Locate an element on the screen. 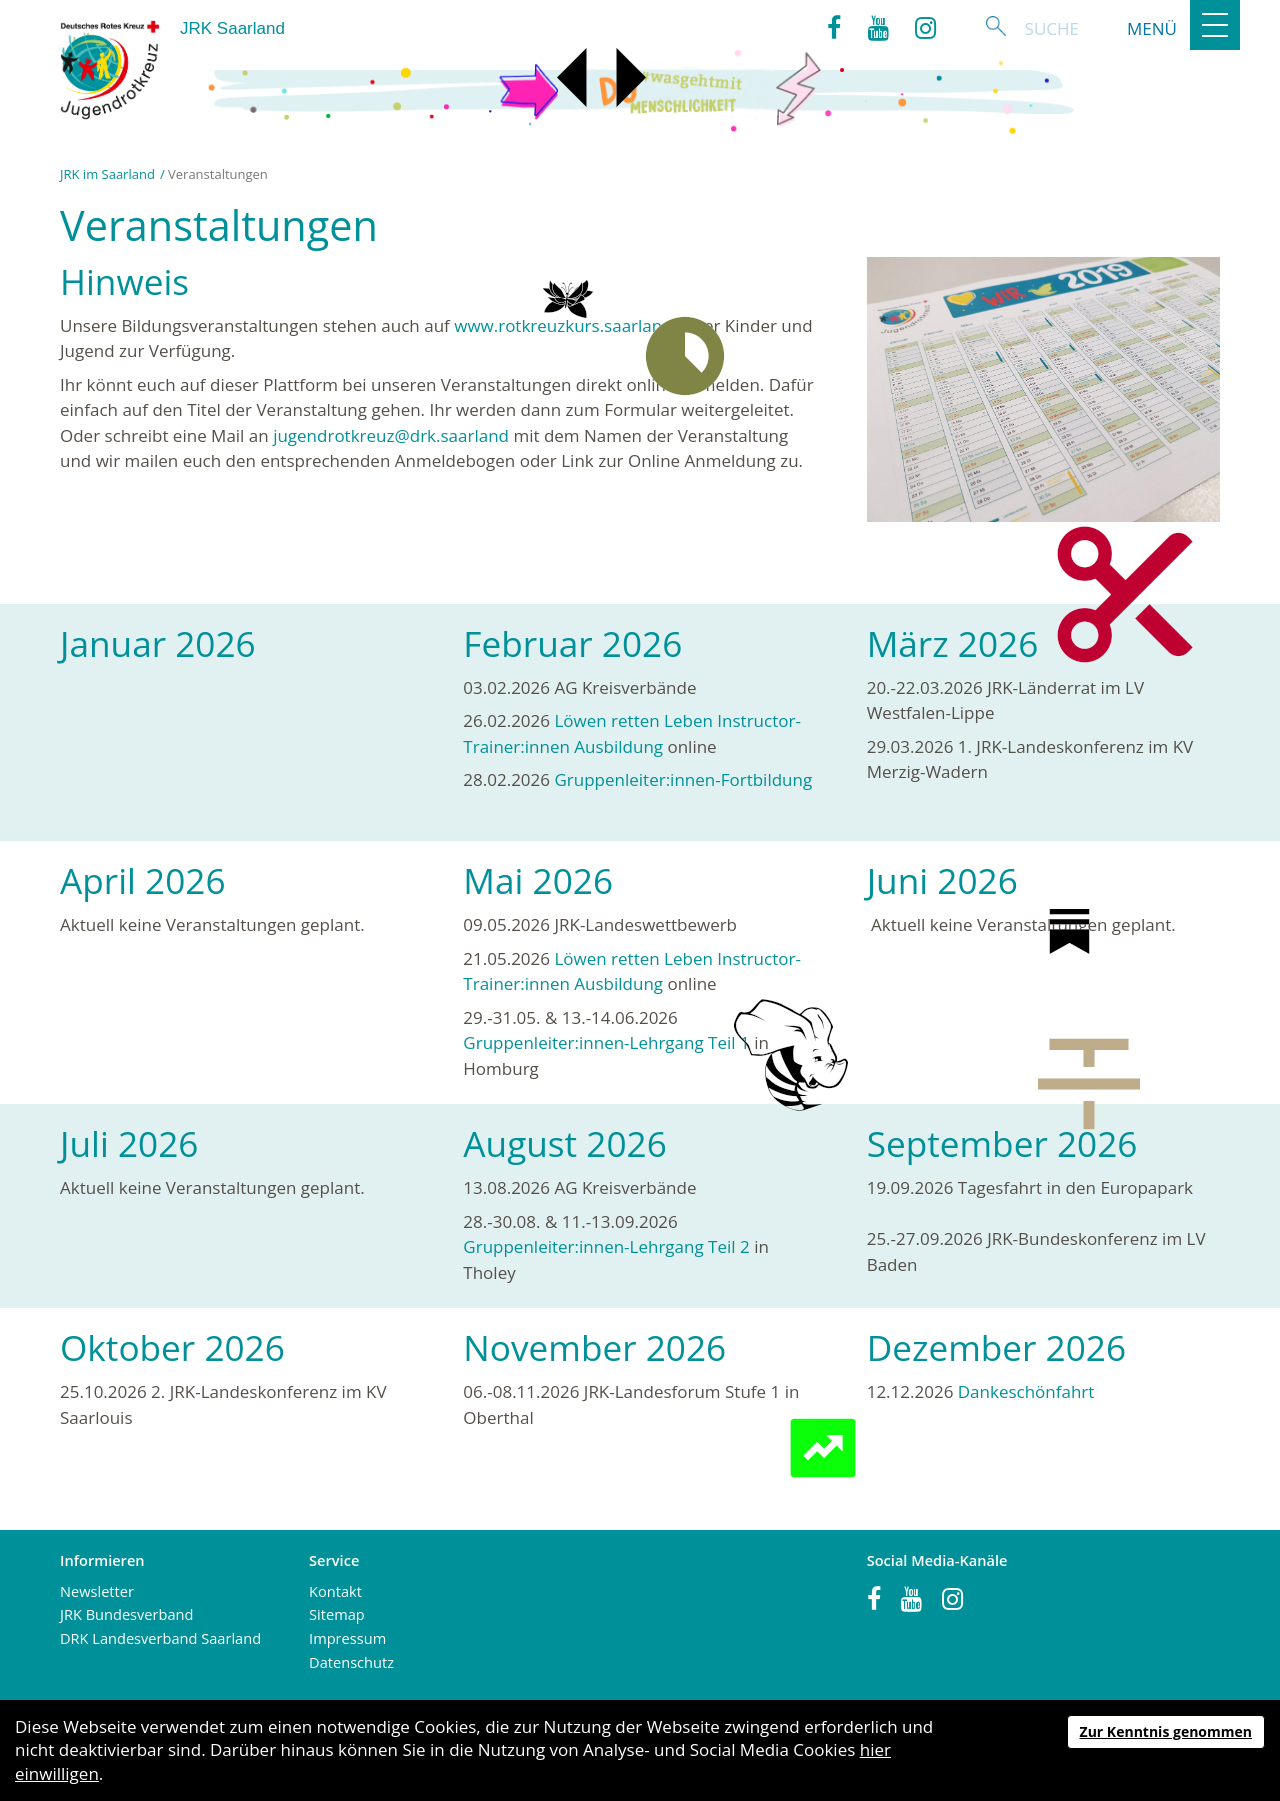 This screenshot has height=1801, width=1280. wiki.js documentation or knowledge base is located at coordinates (568, 299).